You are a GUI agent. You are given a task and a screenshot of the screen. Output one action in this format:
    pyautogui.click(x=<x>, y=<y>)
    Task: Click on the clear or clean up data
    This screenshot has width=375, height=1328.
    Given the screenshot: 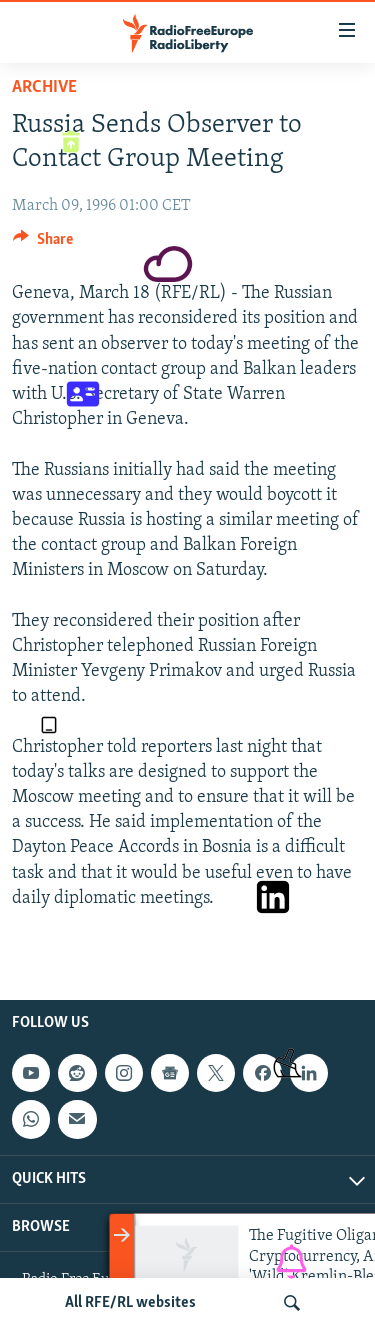 What is the action you would take?
    pyautogui.click(x=287, y=1064)
    